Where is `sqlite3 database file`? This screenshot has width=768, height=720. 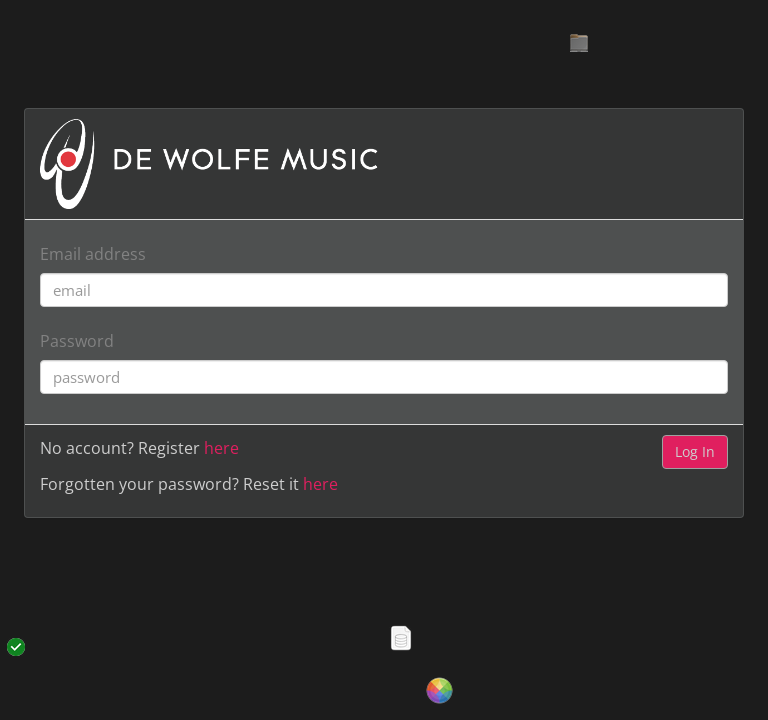
sqlite3 database file is located at coordinates (401, 638).